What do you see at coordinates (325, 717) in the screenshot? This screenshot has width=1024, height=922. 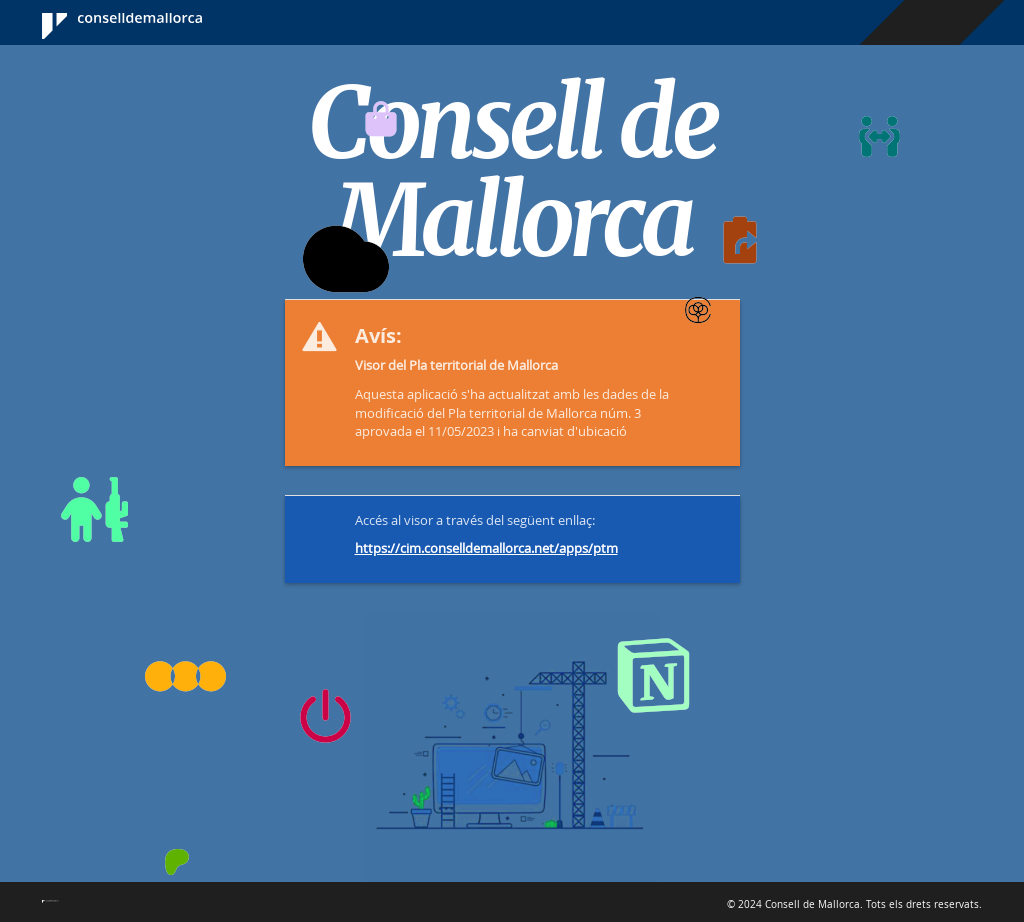 I see `turn off or shut down the device` at bounding box center [325, 717].